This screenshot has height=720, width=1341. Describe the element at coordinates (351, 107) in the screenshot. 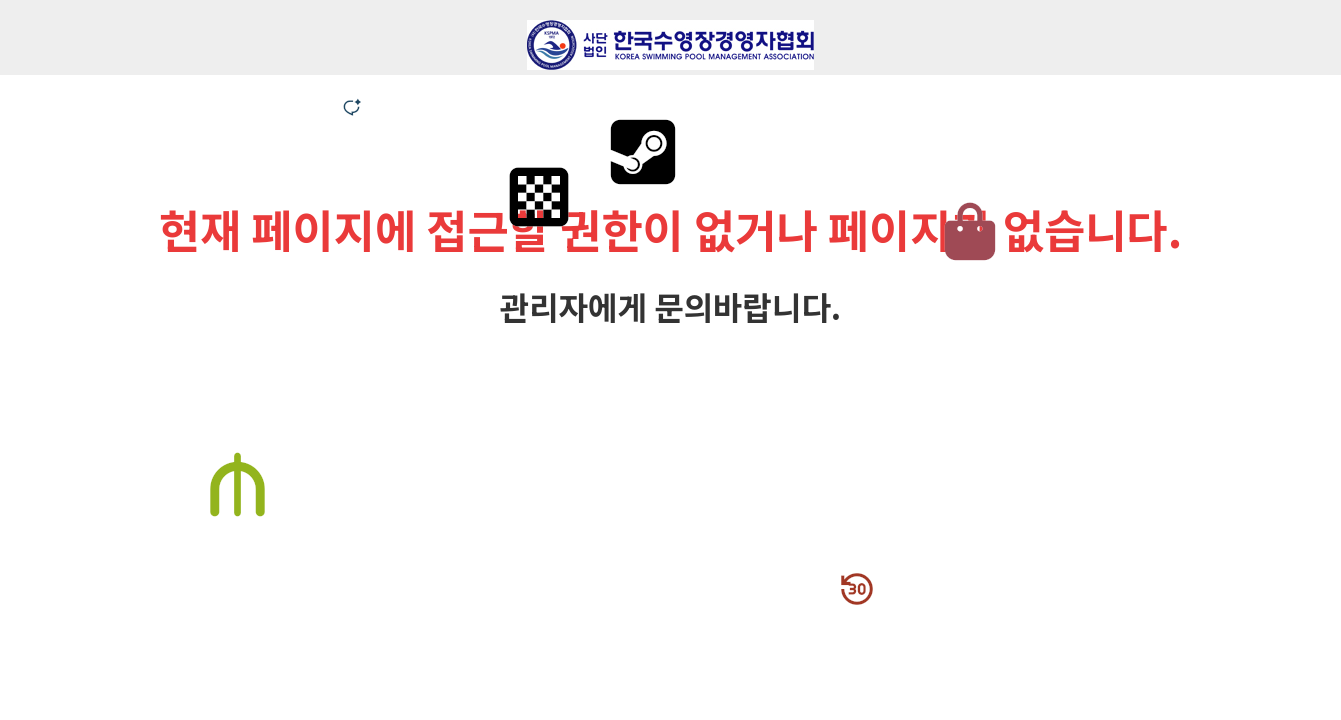

I see `start a conversation with AI assistant` at that location.